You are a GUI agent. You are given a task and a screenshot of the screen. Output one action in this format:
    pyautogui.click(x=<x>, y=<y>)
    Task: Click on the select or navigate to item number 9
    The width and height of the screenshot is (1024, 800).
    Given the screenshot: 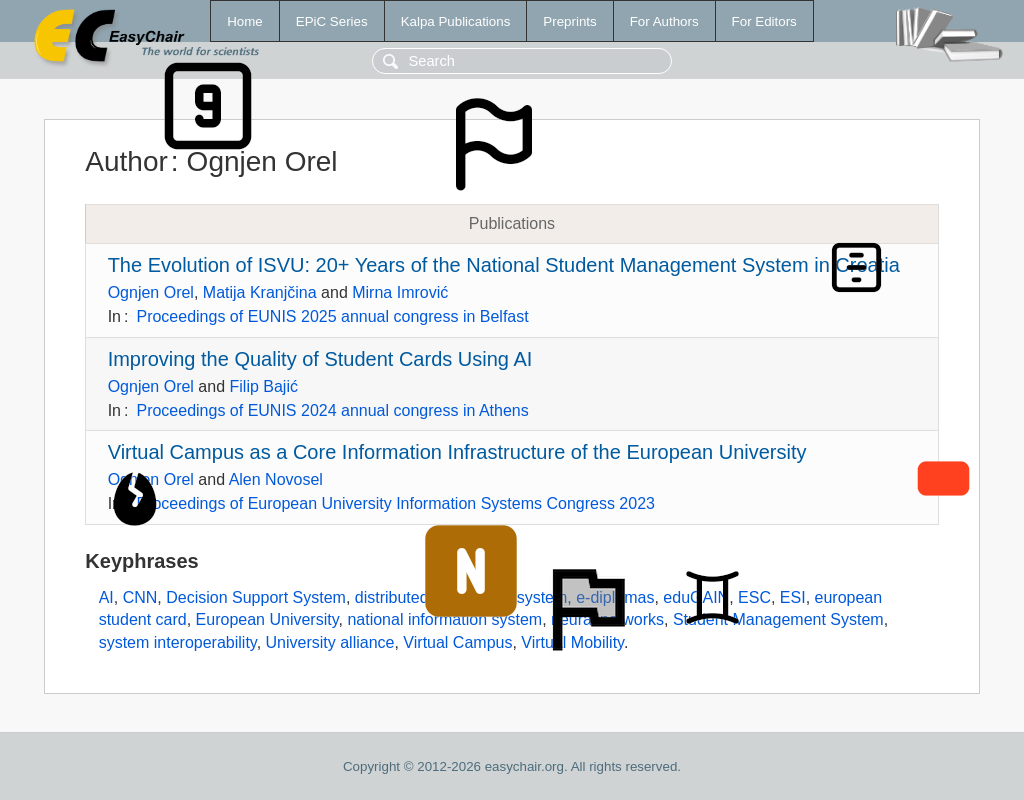 What is the action you would take?
    pyautogui.click(x=208, y=106)
    